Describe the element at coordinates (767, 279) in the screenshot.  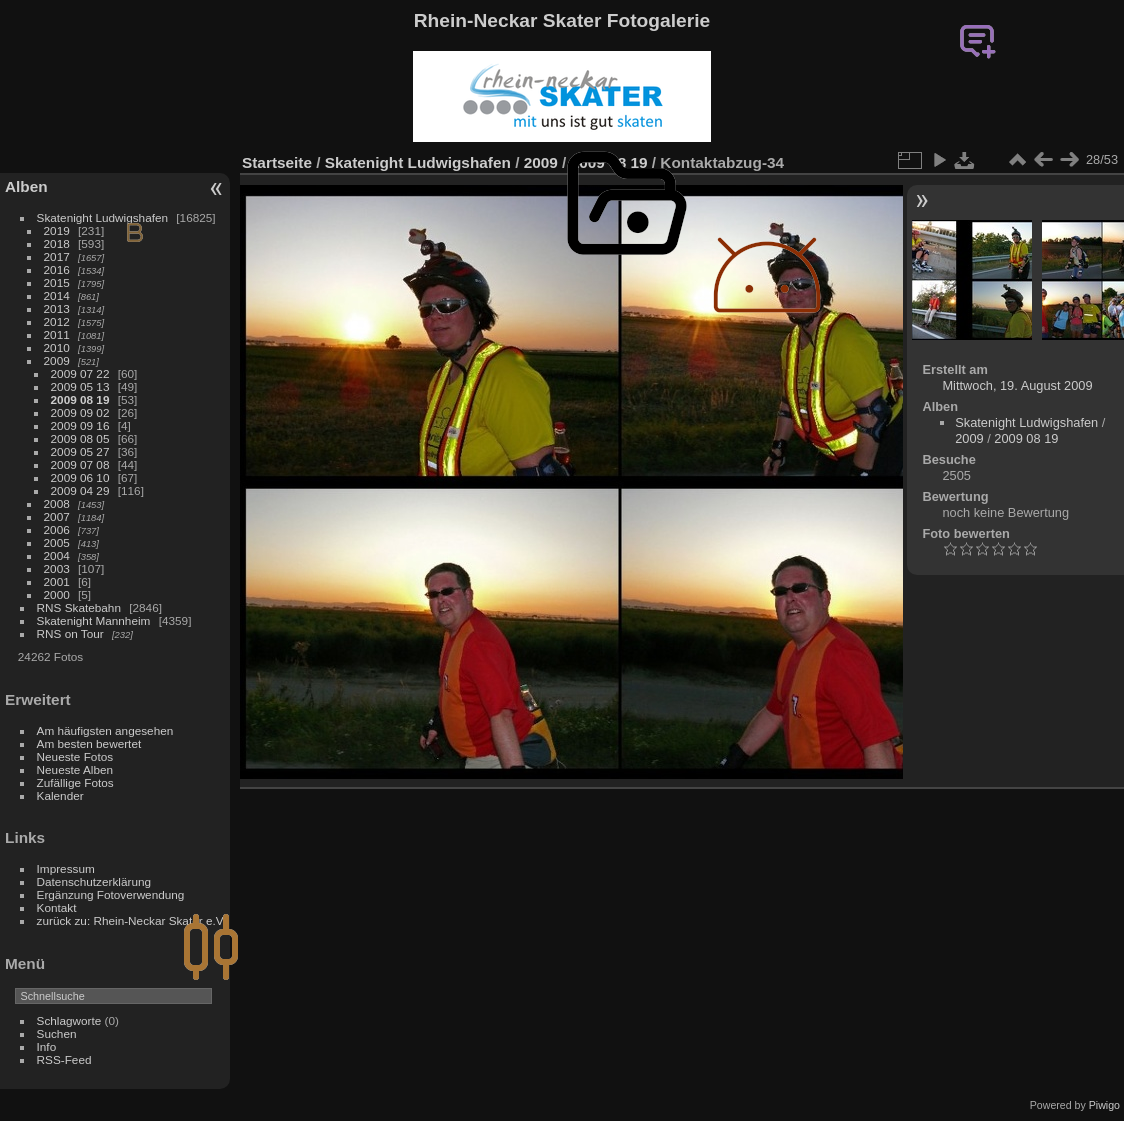
I see `android operating system logo` at that location.